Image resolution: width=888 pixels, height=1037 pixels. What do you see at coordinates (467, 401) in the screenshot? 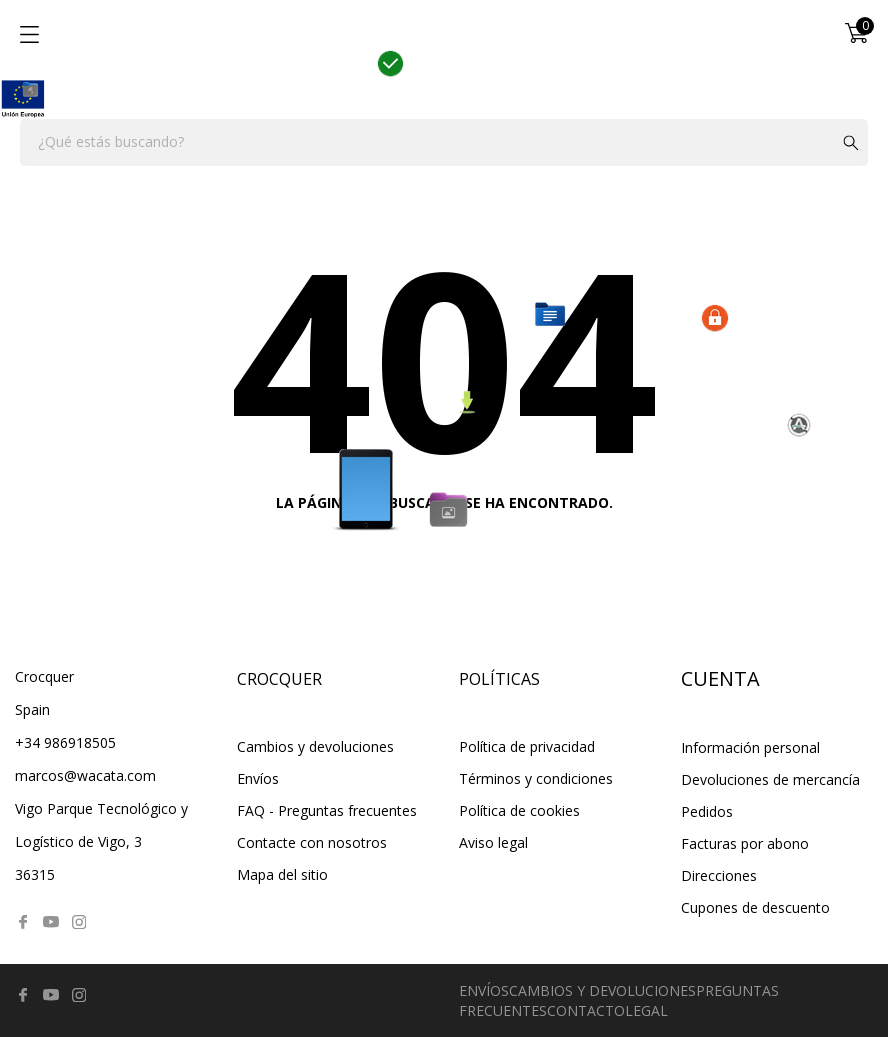
I see `save the current document` at bounding box center [467, 401].